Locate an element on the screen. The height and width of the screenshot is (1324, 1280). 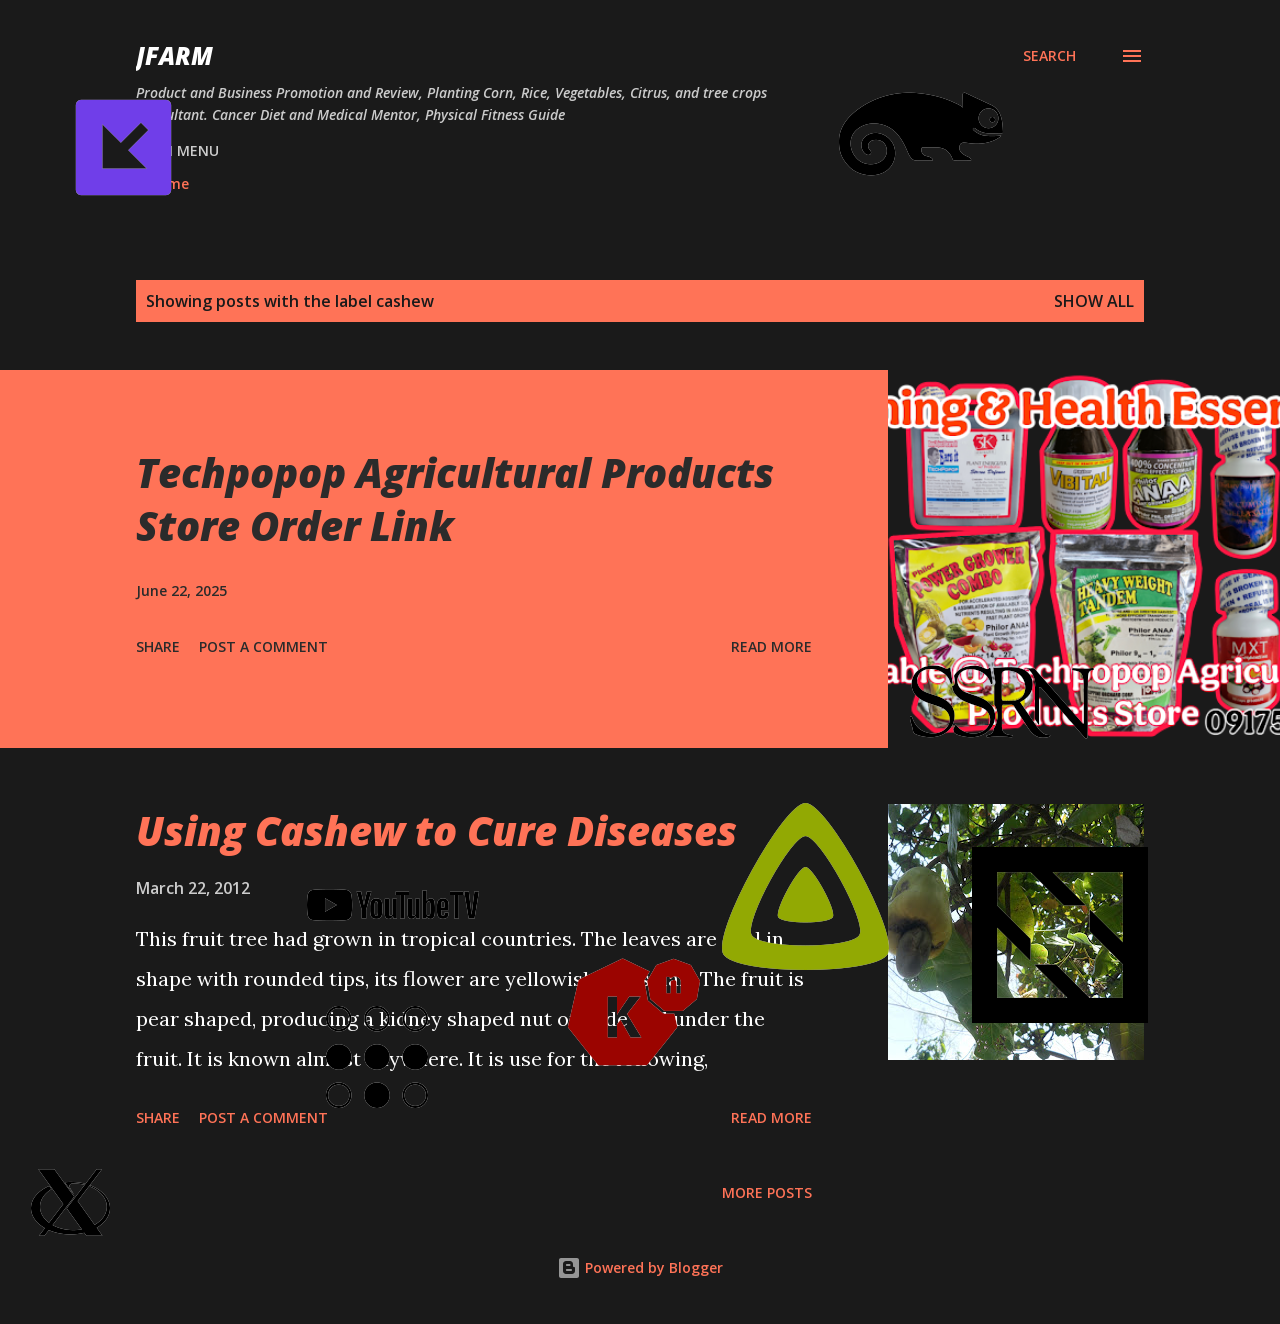
SUSE Linux brand logo is located at coordinates (921, 134).